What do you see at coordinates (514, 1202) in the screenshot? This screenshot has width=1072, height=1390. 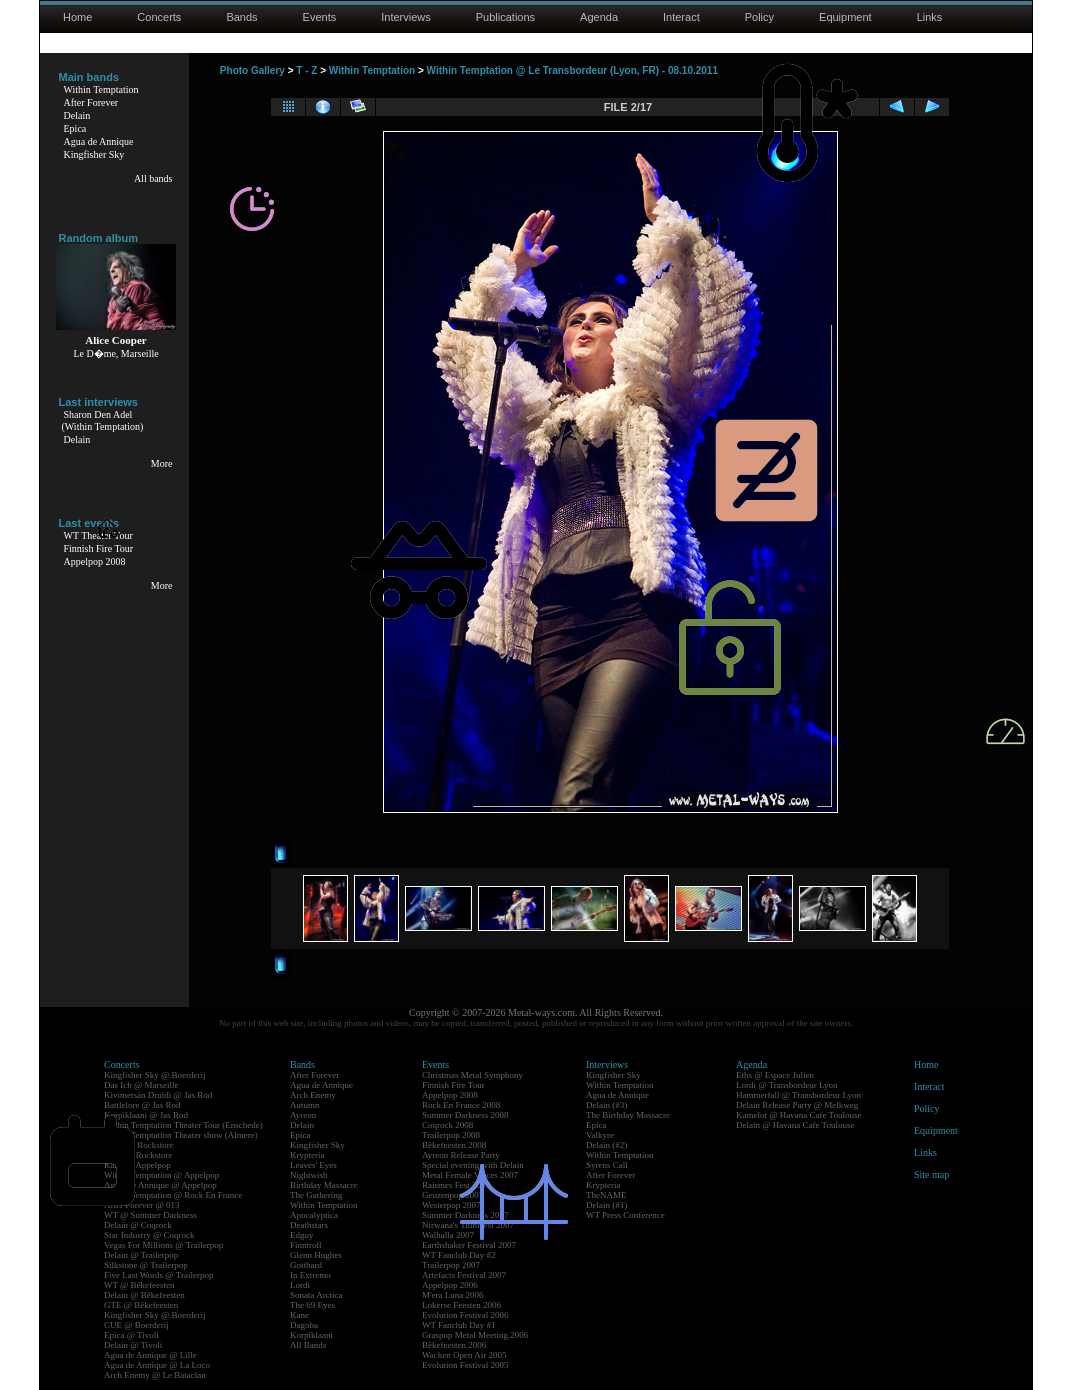 I see `view bridge or crossing information` at bounding box center [514, 1202].